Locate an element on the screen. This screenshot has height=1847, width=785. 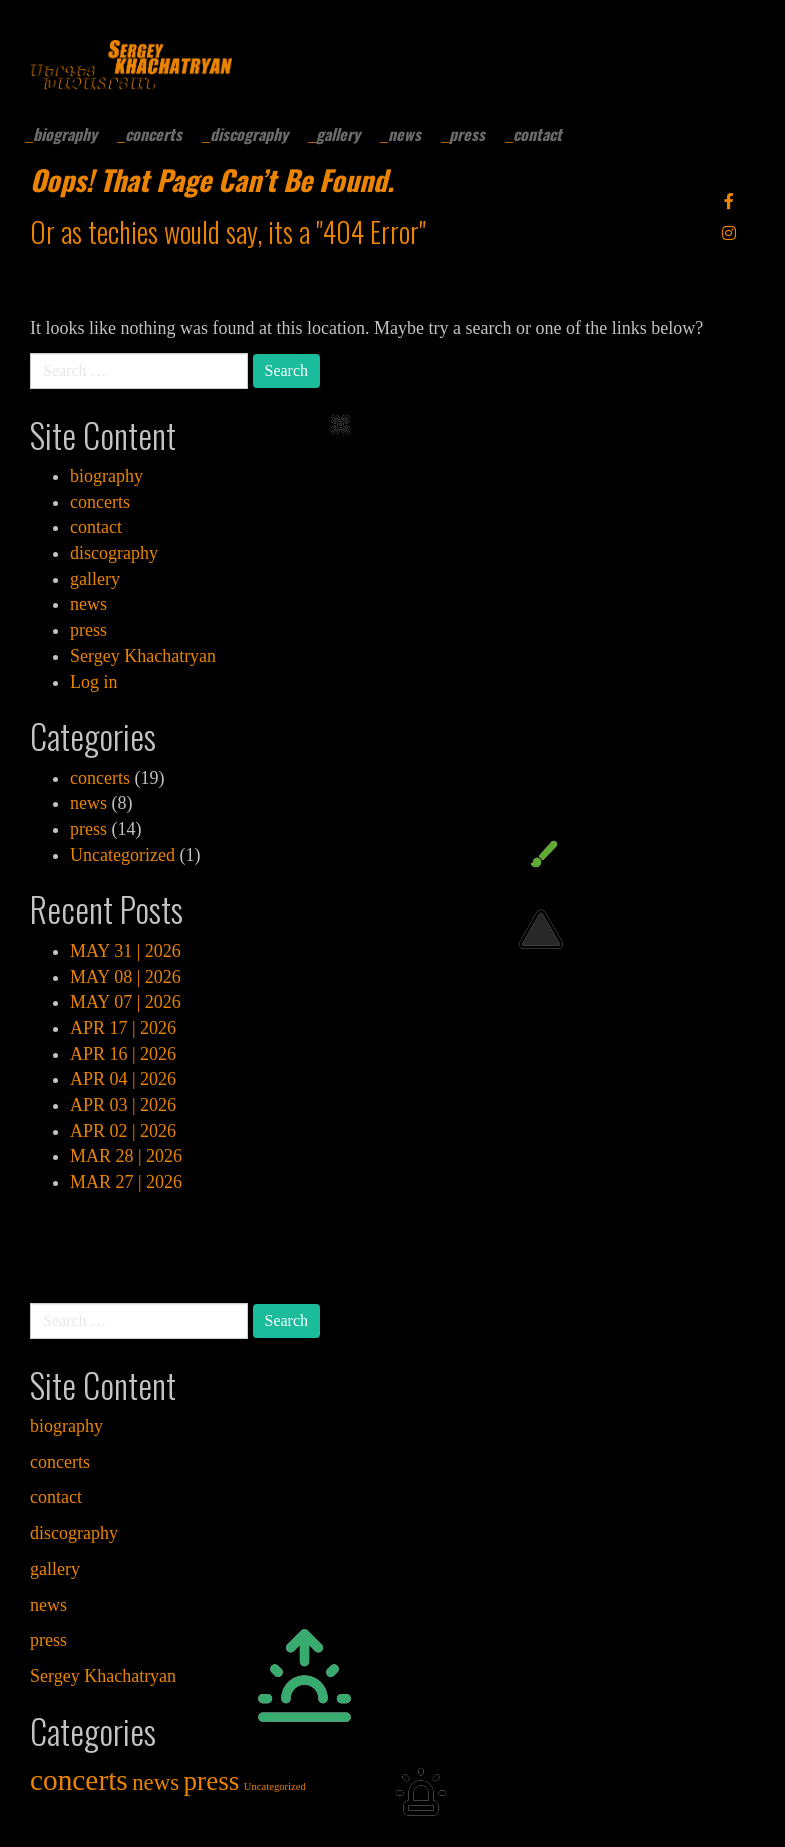
access drawing or painting tools is located at coordinates (544, 854).